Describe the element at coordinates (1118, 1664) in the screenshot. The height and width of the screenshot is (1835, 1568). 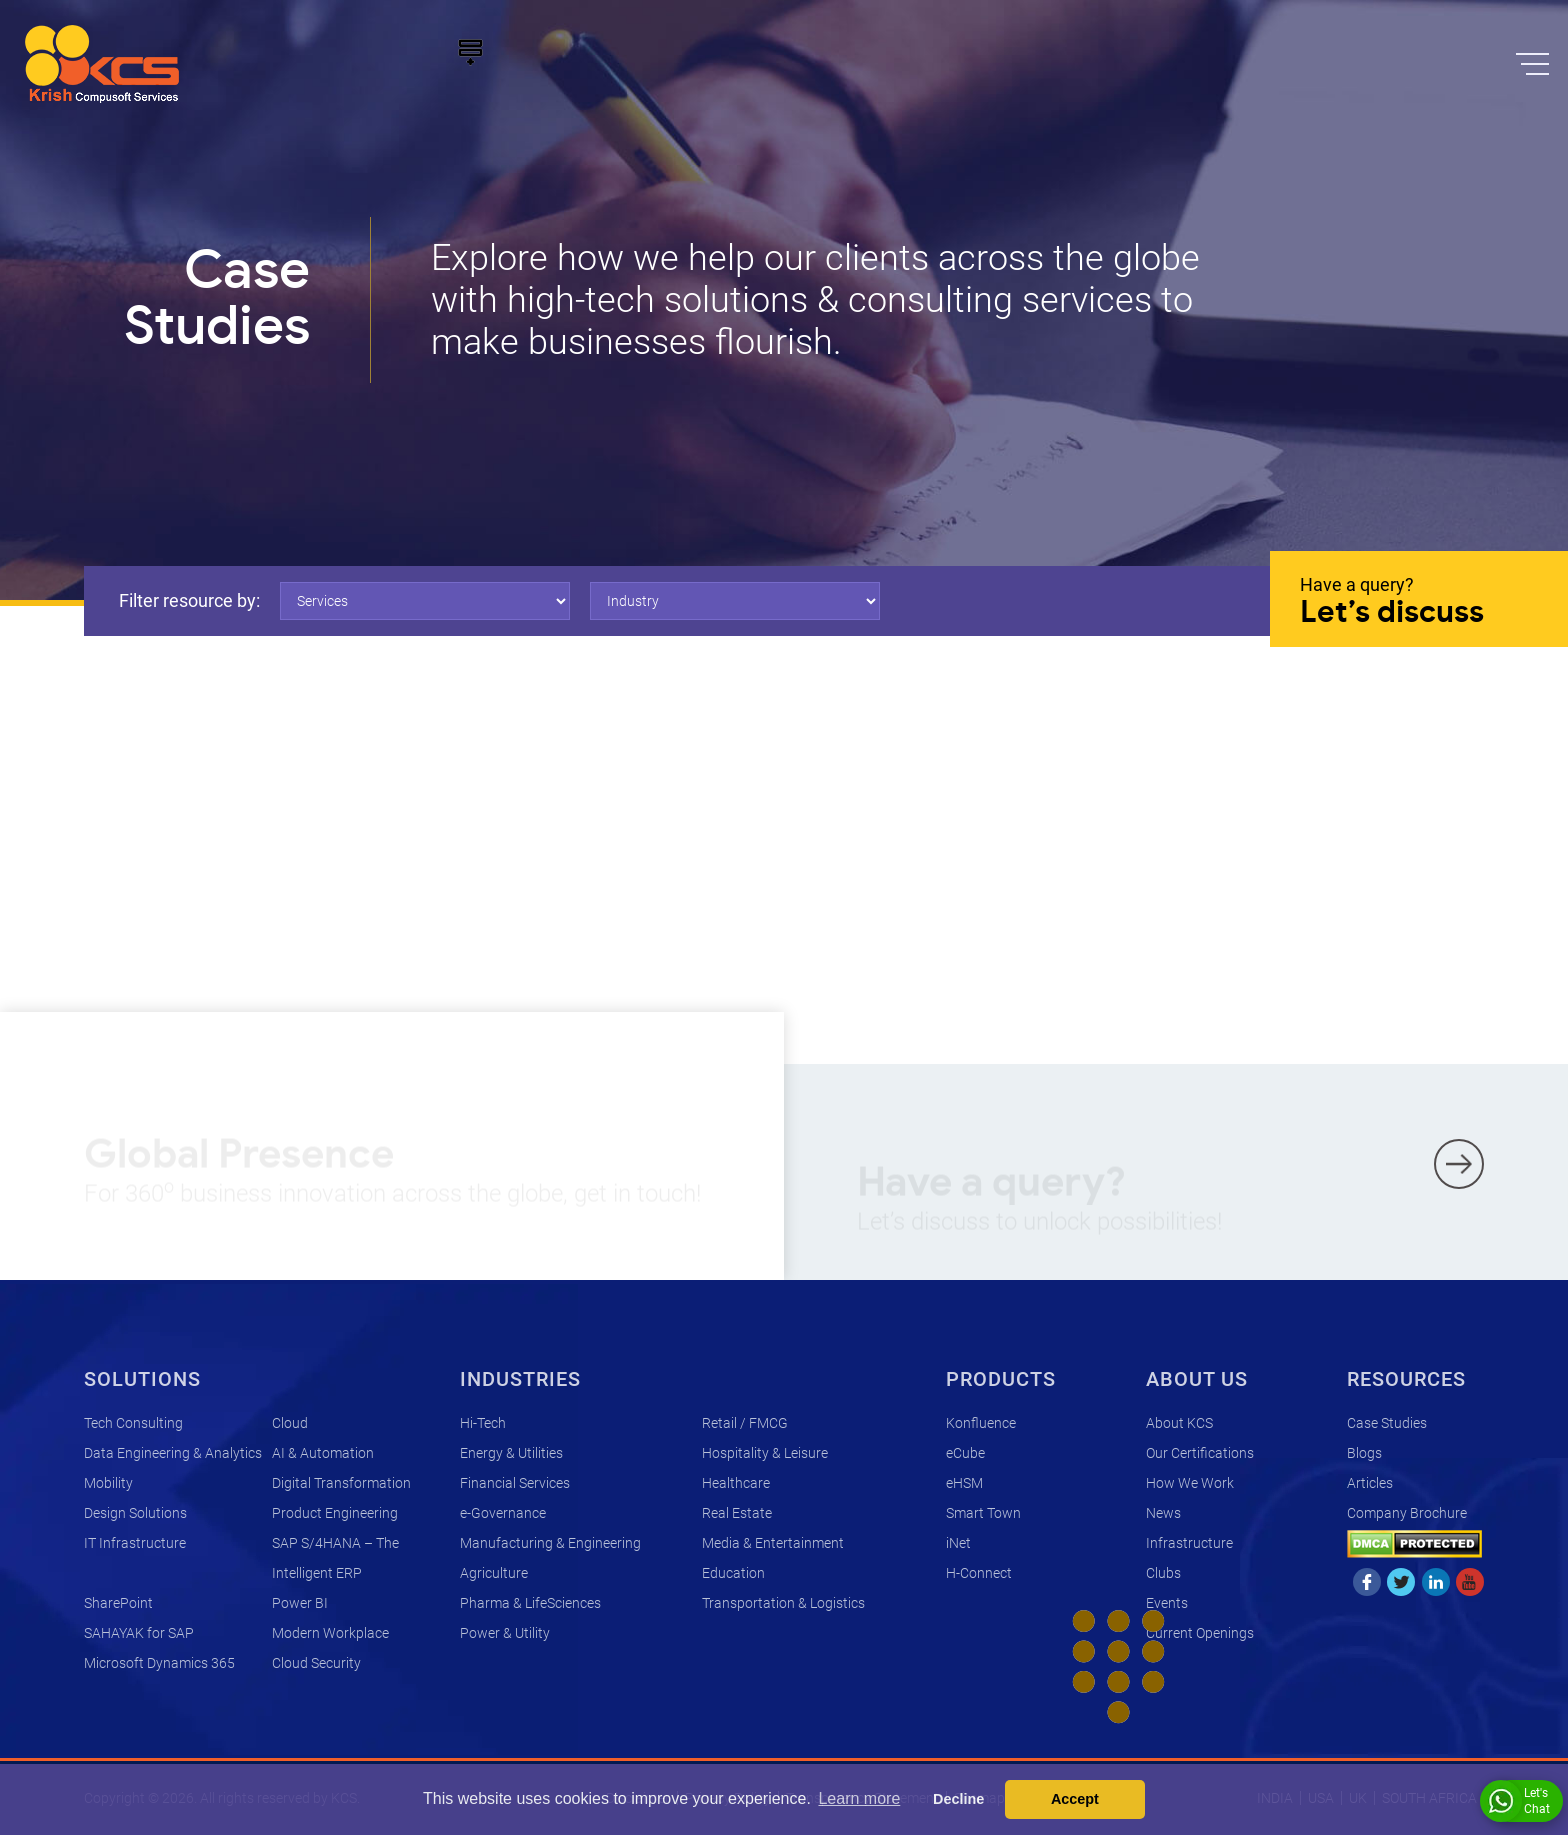
I see `open numeric keypad for input` at that location.